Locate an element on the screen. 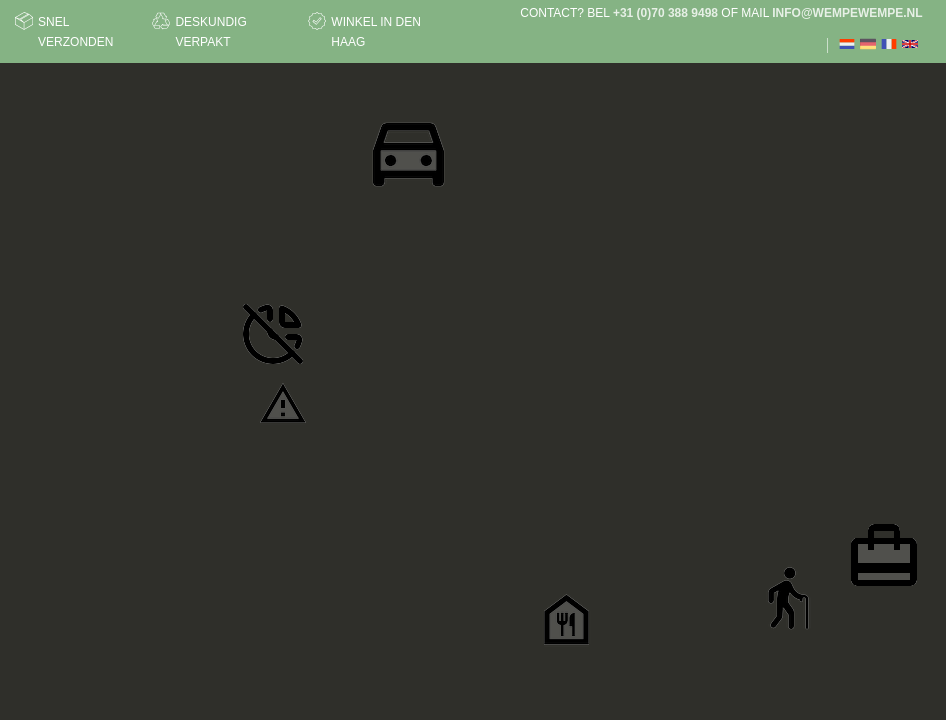 The image size is (946, 720). disable pie chart visualization is located at coordinates (273, 334).